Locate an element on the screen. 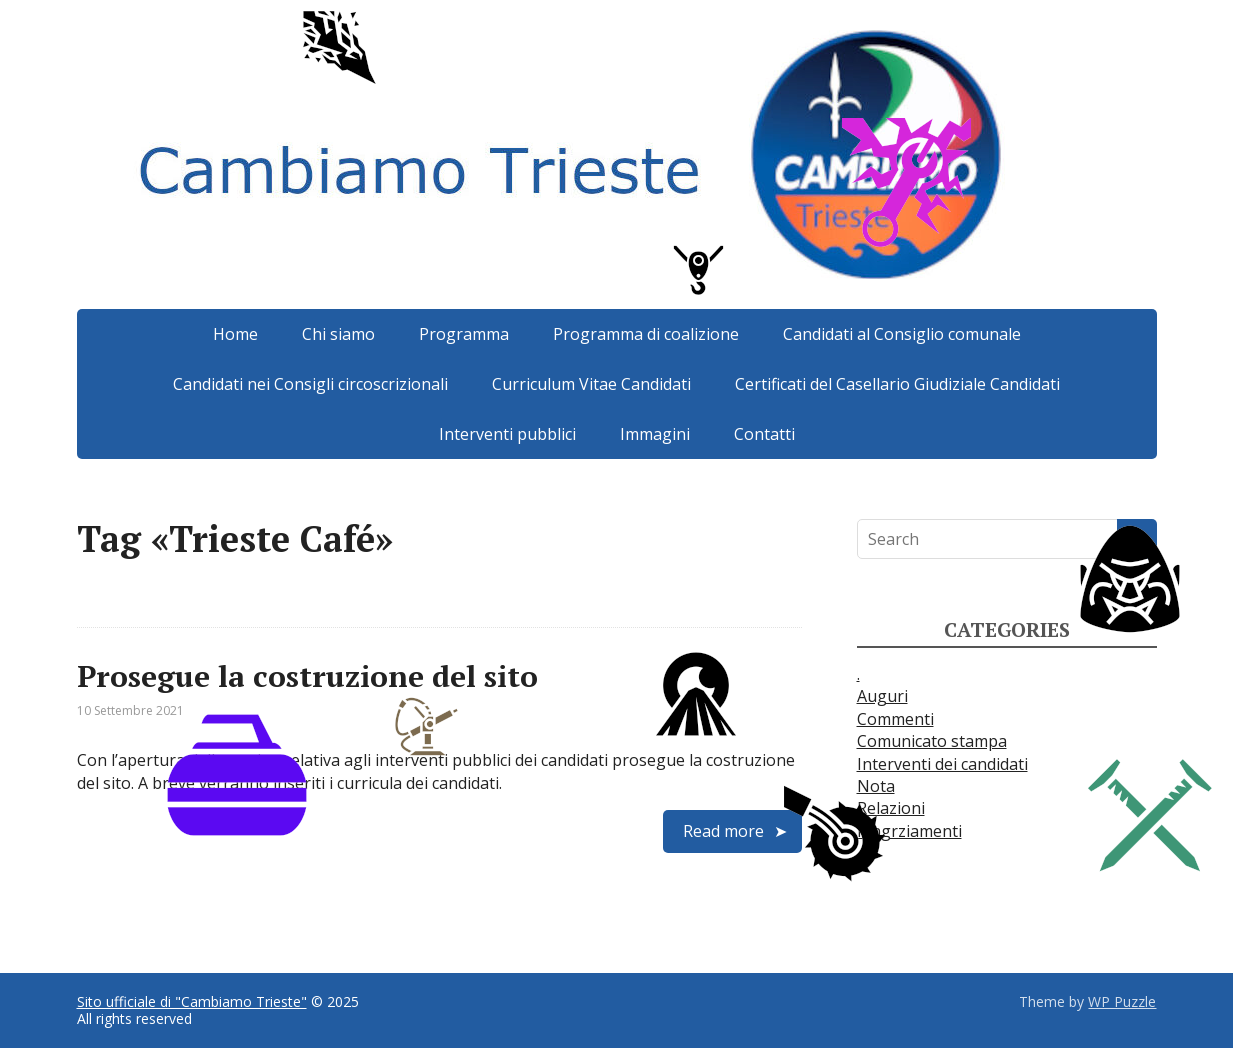 This screenshot has height=1048, width=1233. activate enhanced vision or sight ability is located at coordinates (696, 694).